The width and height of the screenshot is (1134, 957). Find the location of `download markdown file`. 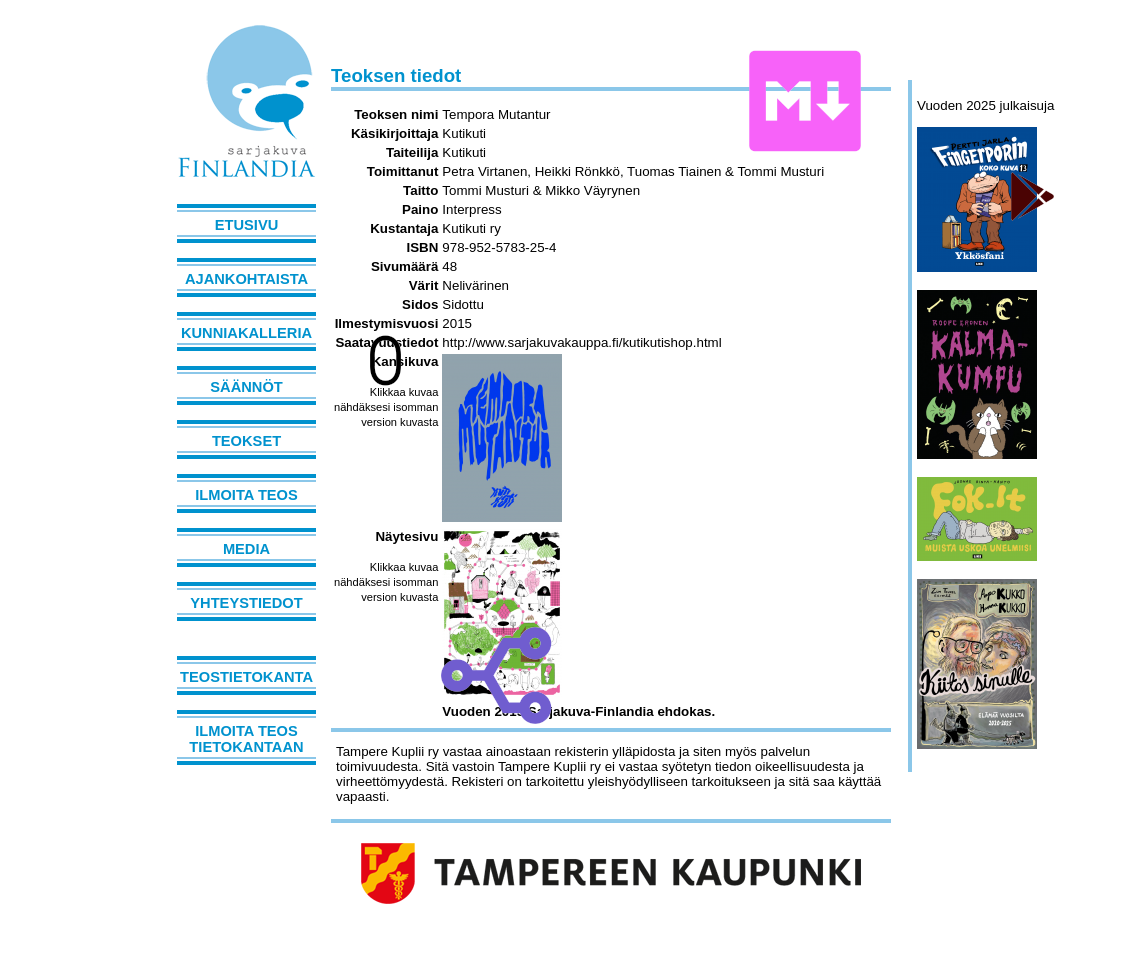

download markdown file is located at coordinates (805, 101).